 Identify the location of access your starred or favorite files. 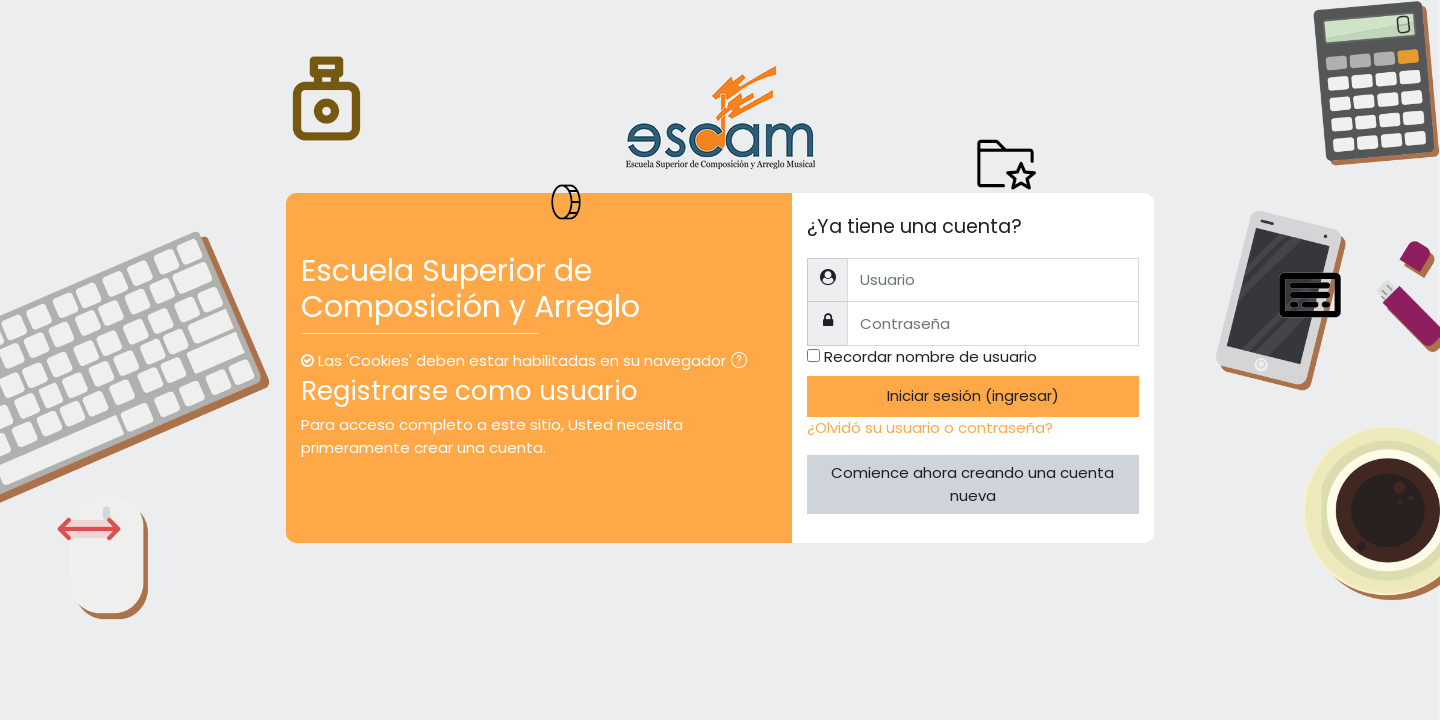
(1005, 163).